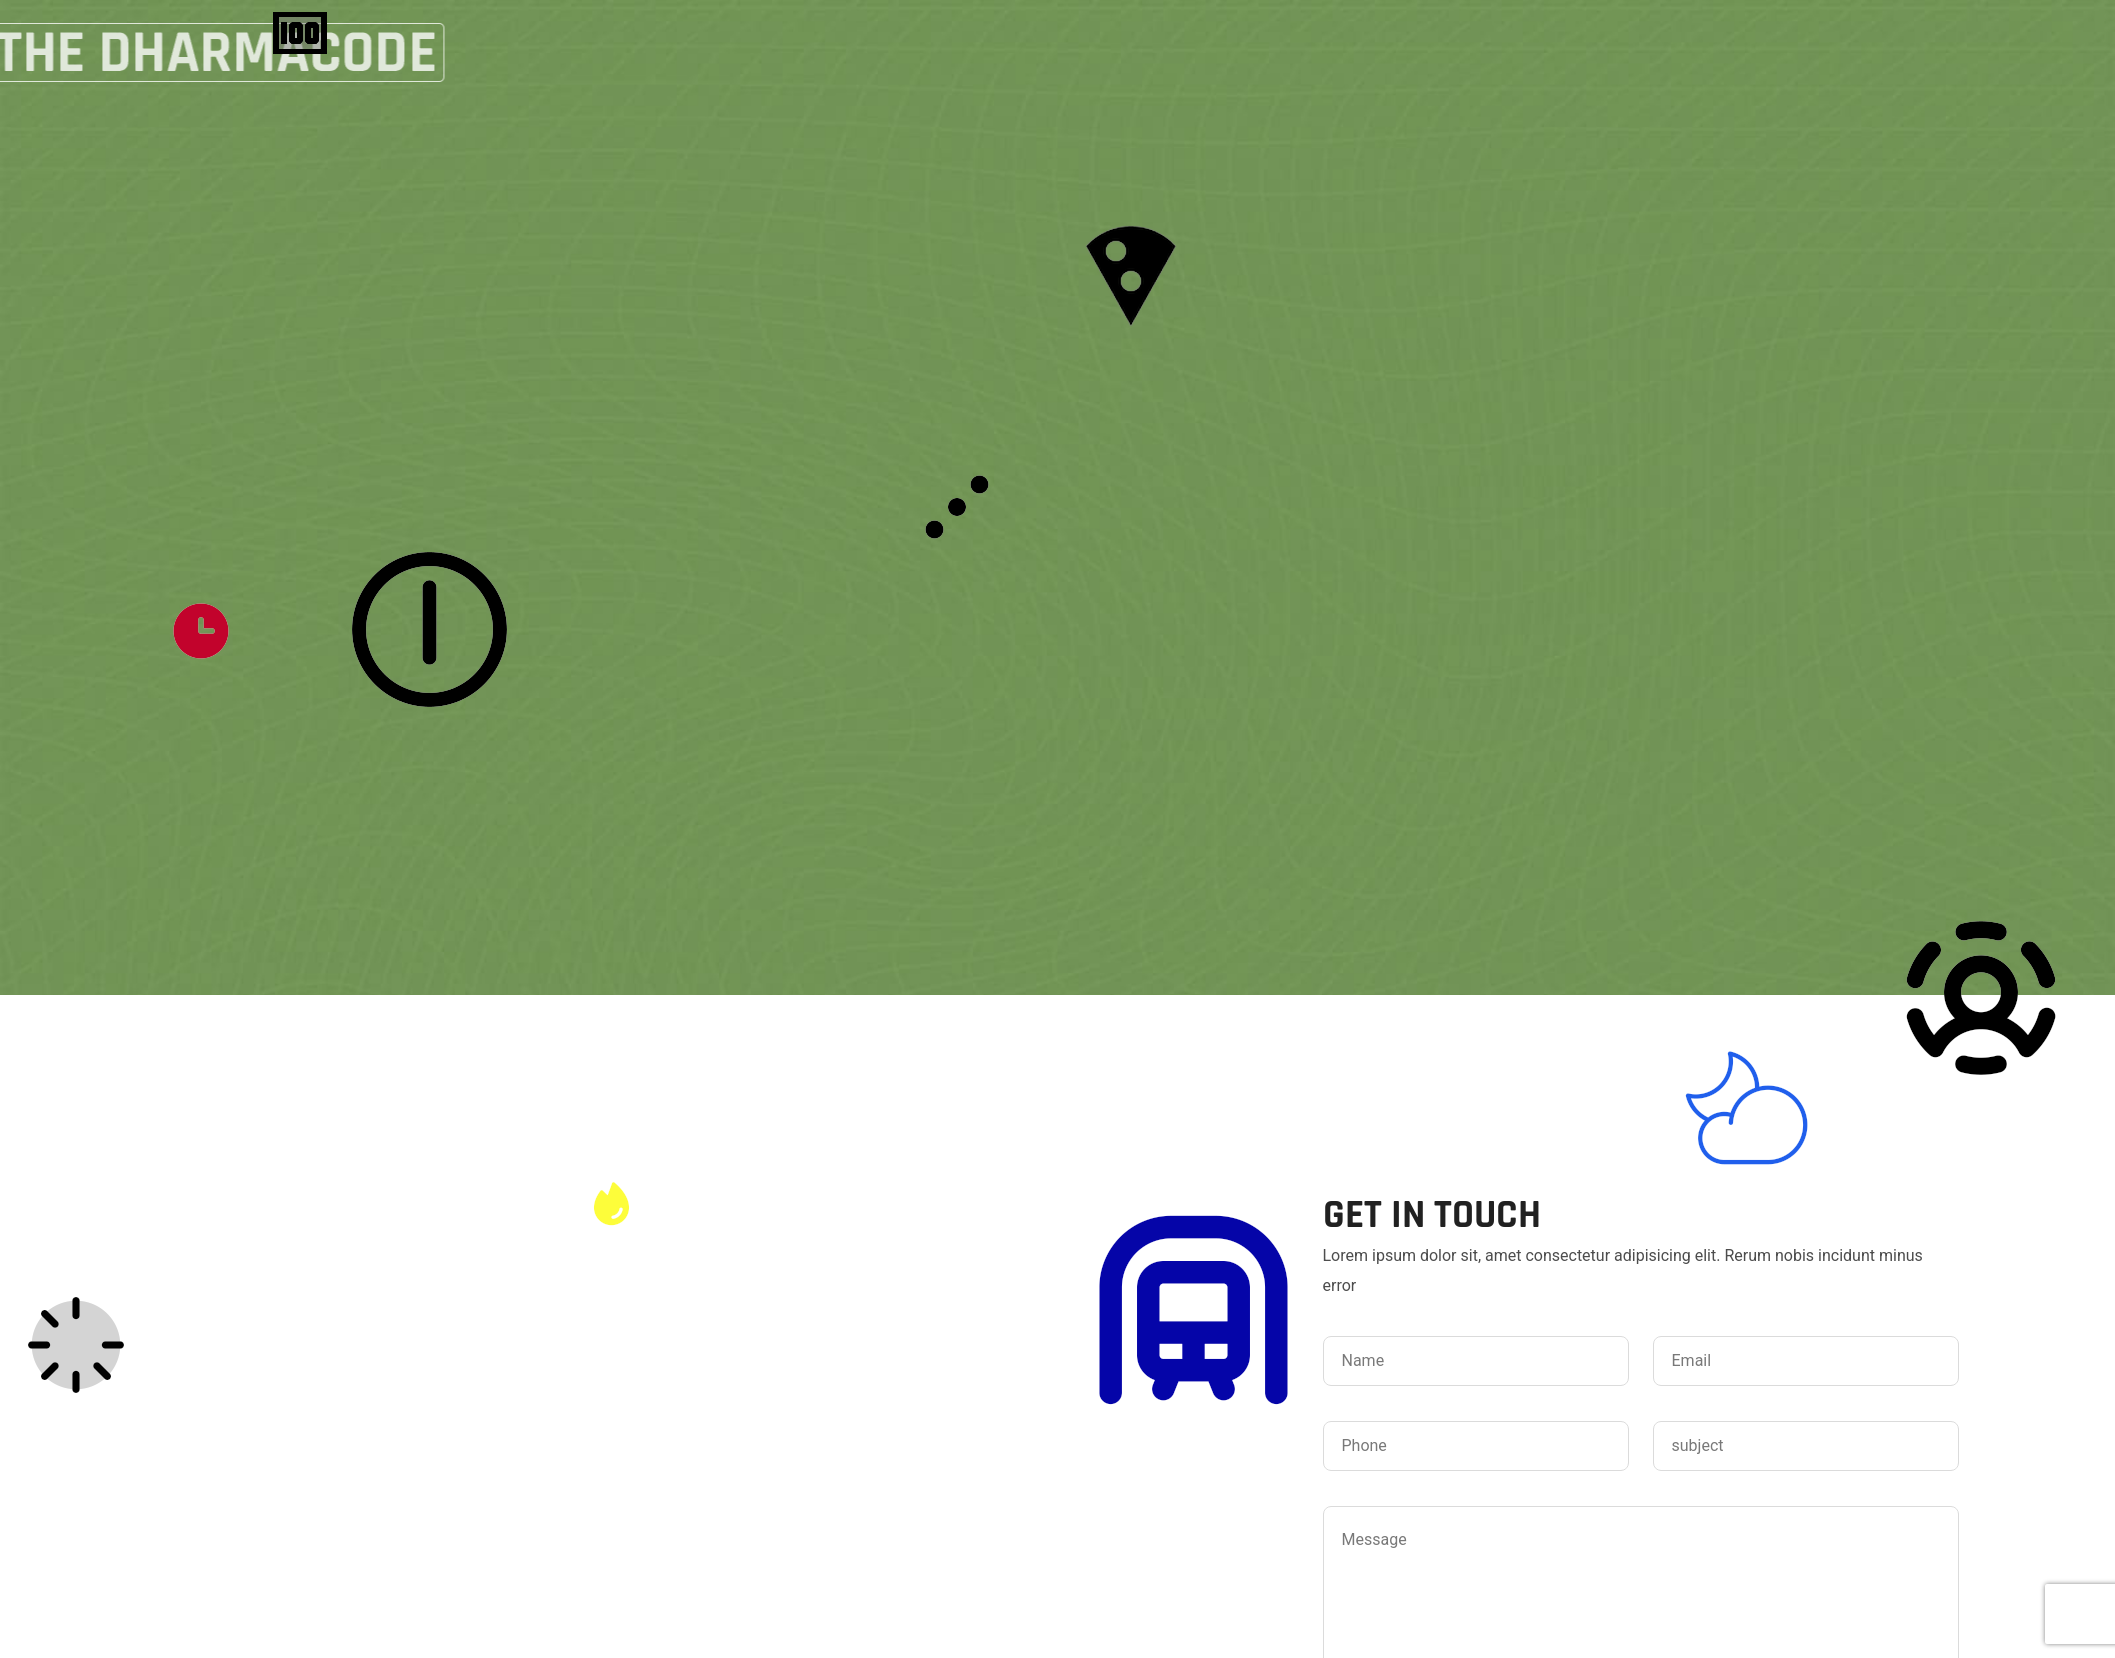 The width and height of the screenshot is (2115, 1658). Describe the element at coordinates (201, 631) in the screenshot. I see `view current time` at that location.